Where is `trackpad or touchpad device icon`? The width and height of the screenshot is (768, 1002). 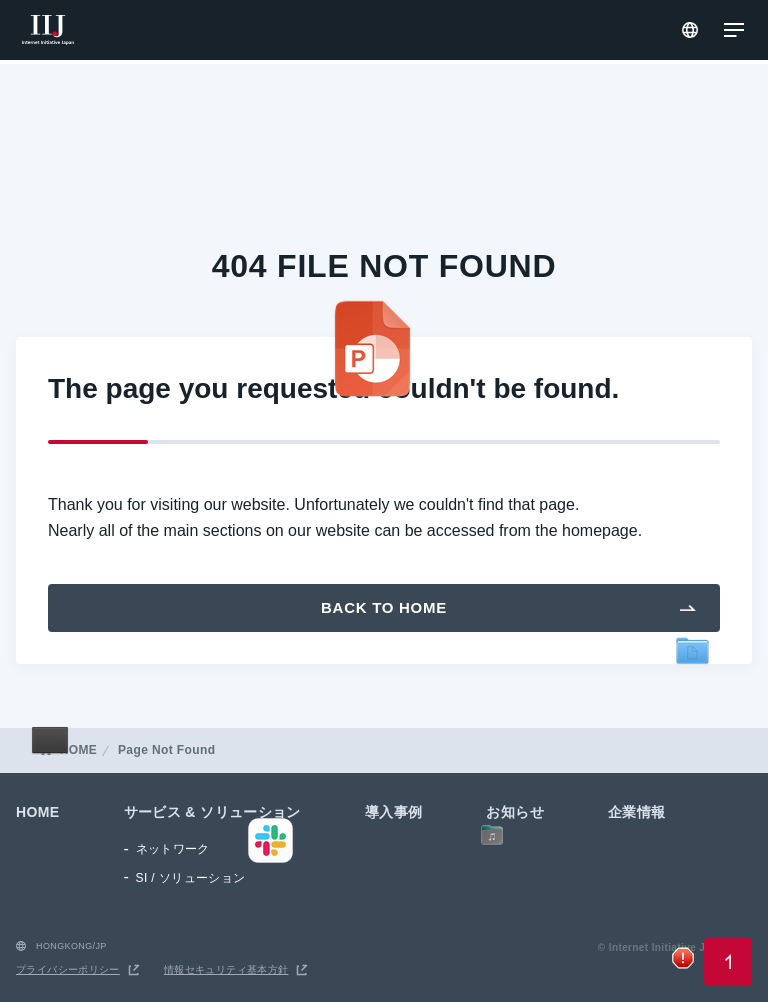
trackpad or touchpad device icon is located at coordinates (50, 740).